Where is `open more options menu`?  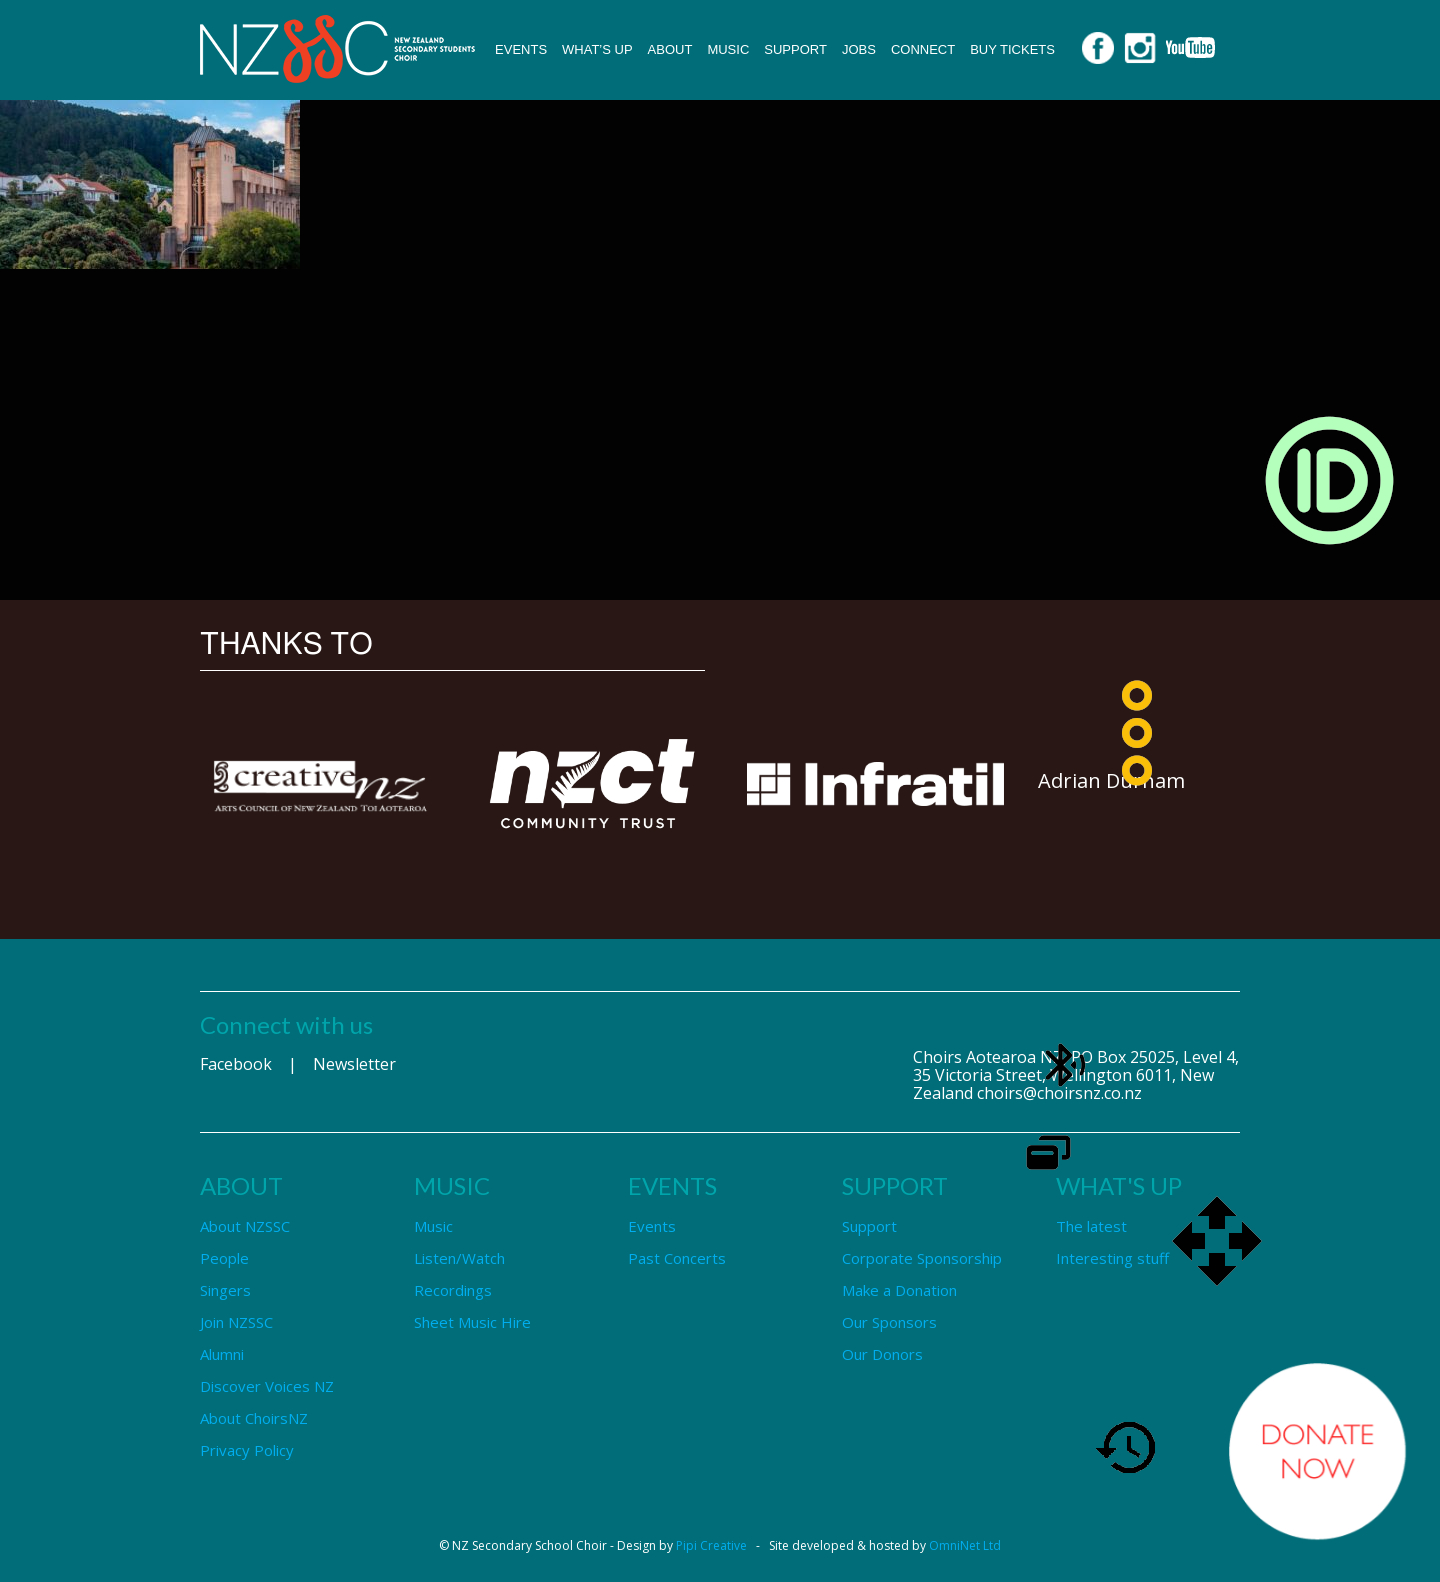 open more options menu is located at coordinates (1137, 733).